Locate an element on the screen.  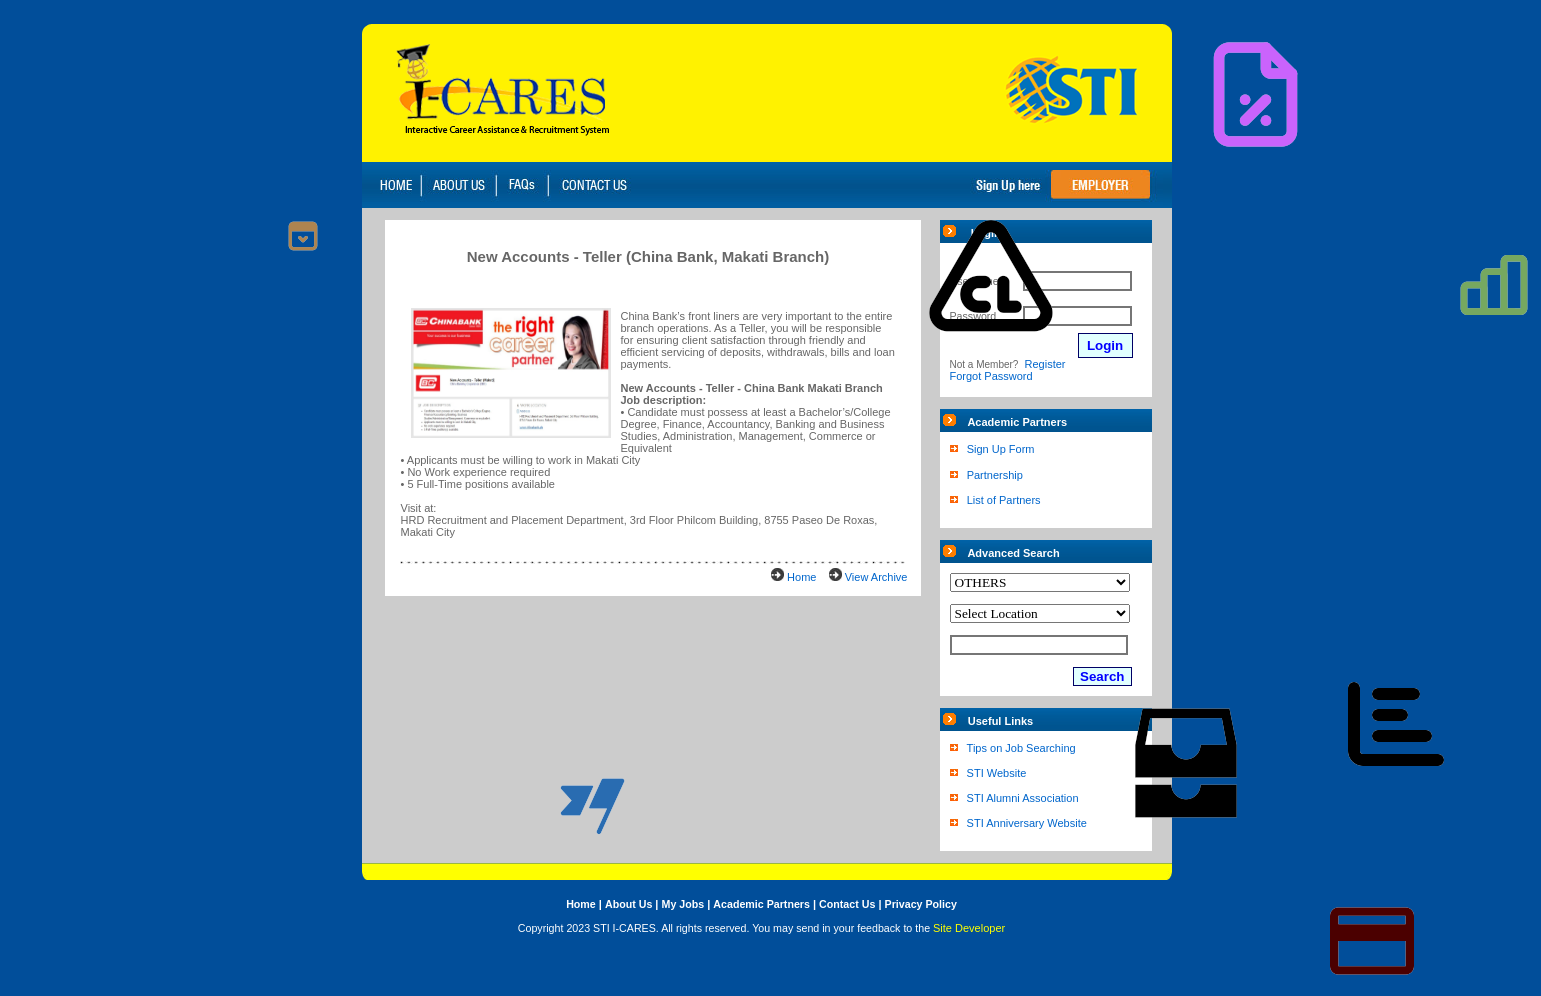
view analytics or statistics is located at coordinates (1396, 724).